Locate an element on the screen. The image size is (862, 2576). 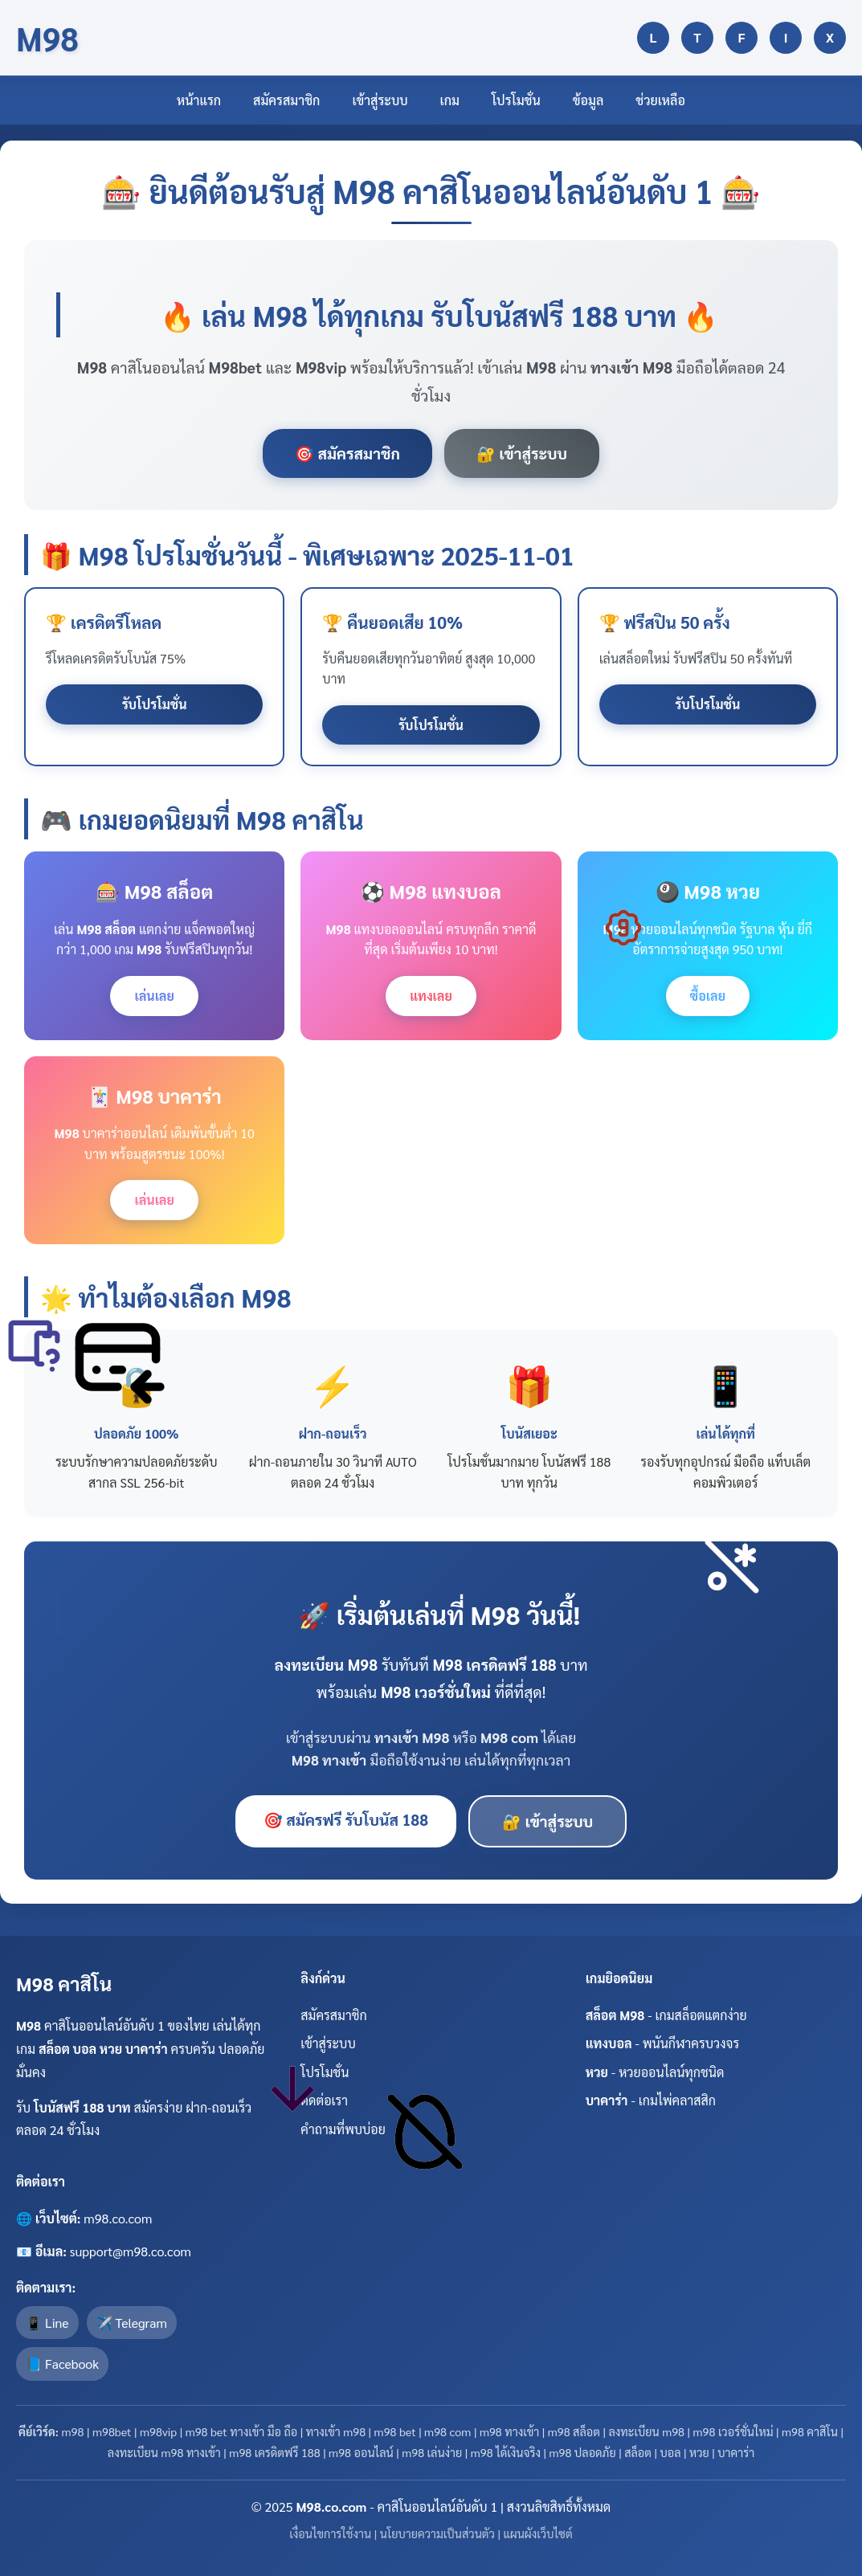
disable regular expression search is located at coordinates (732, 1566).